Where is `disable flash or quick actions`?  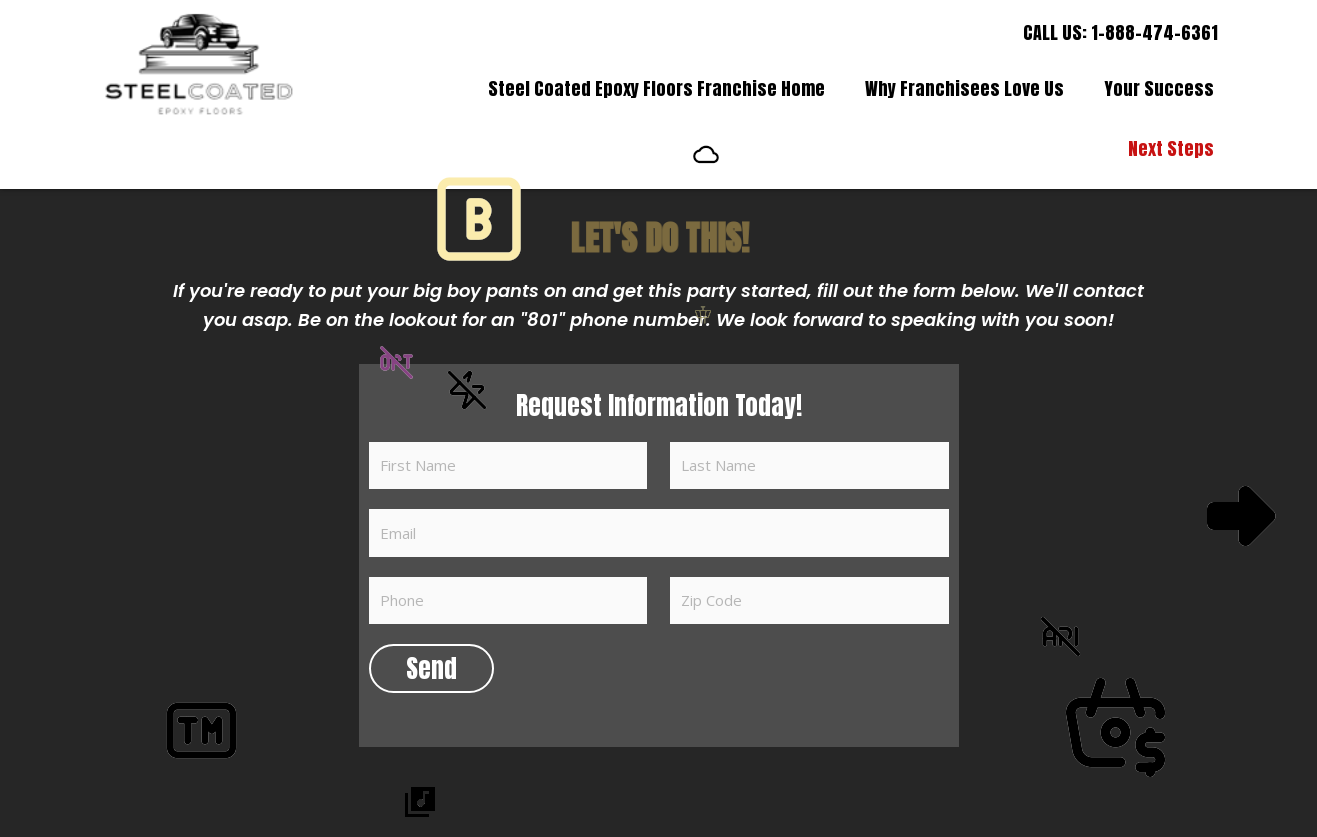
disable flash or quick actions is located at coordinates (467, 390).